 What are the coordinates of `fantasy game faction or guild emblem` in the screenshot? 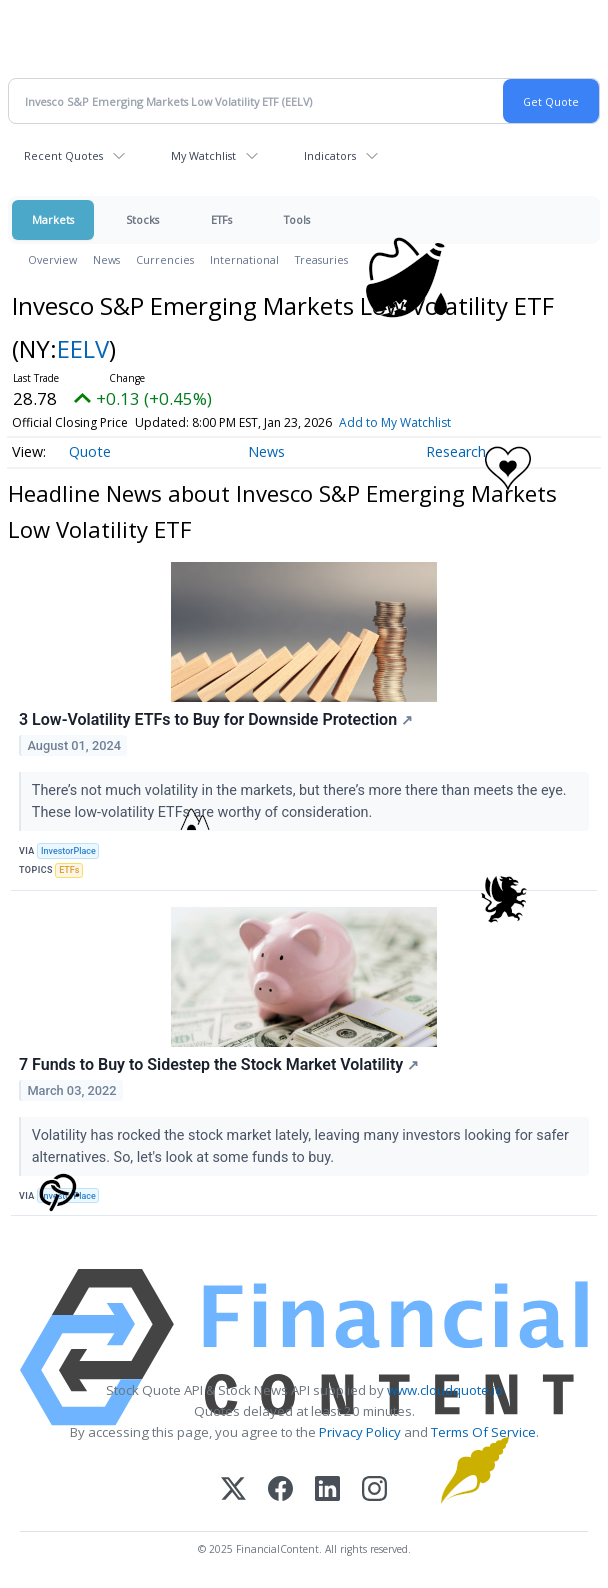 It's located at (504, 899).